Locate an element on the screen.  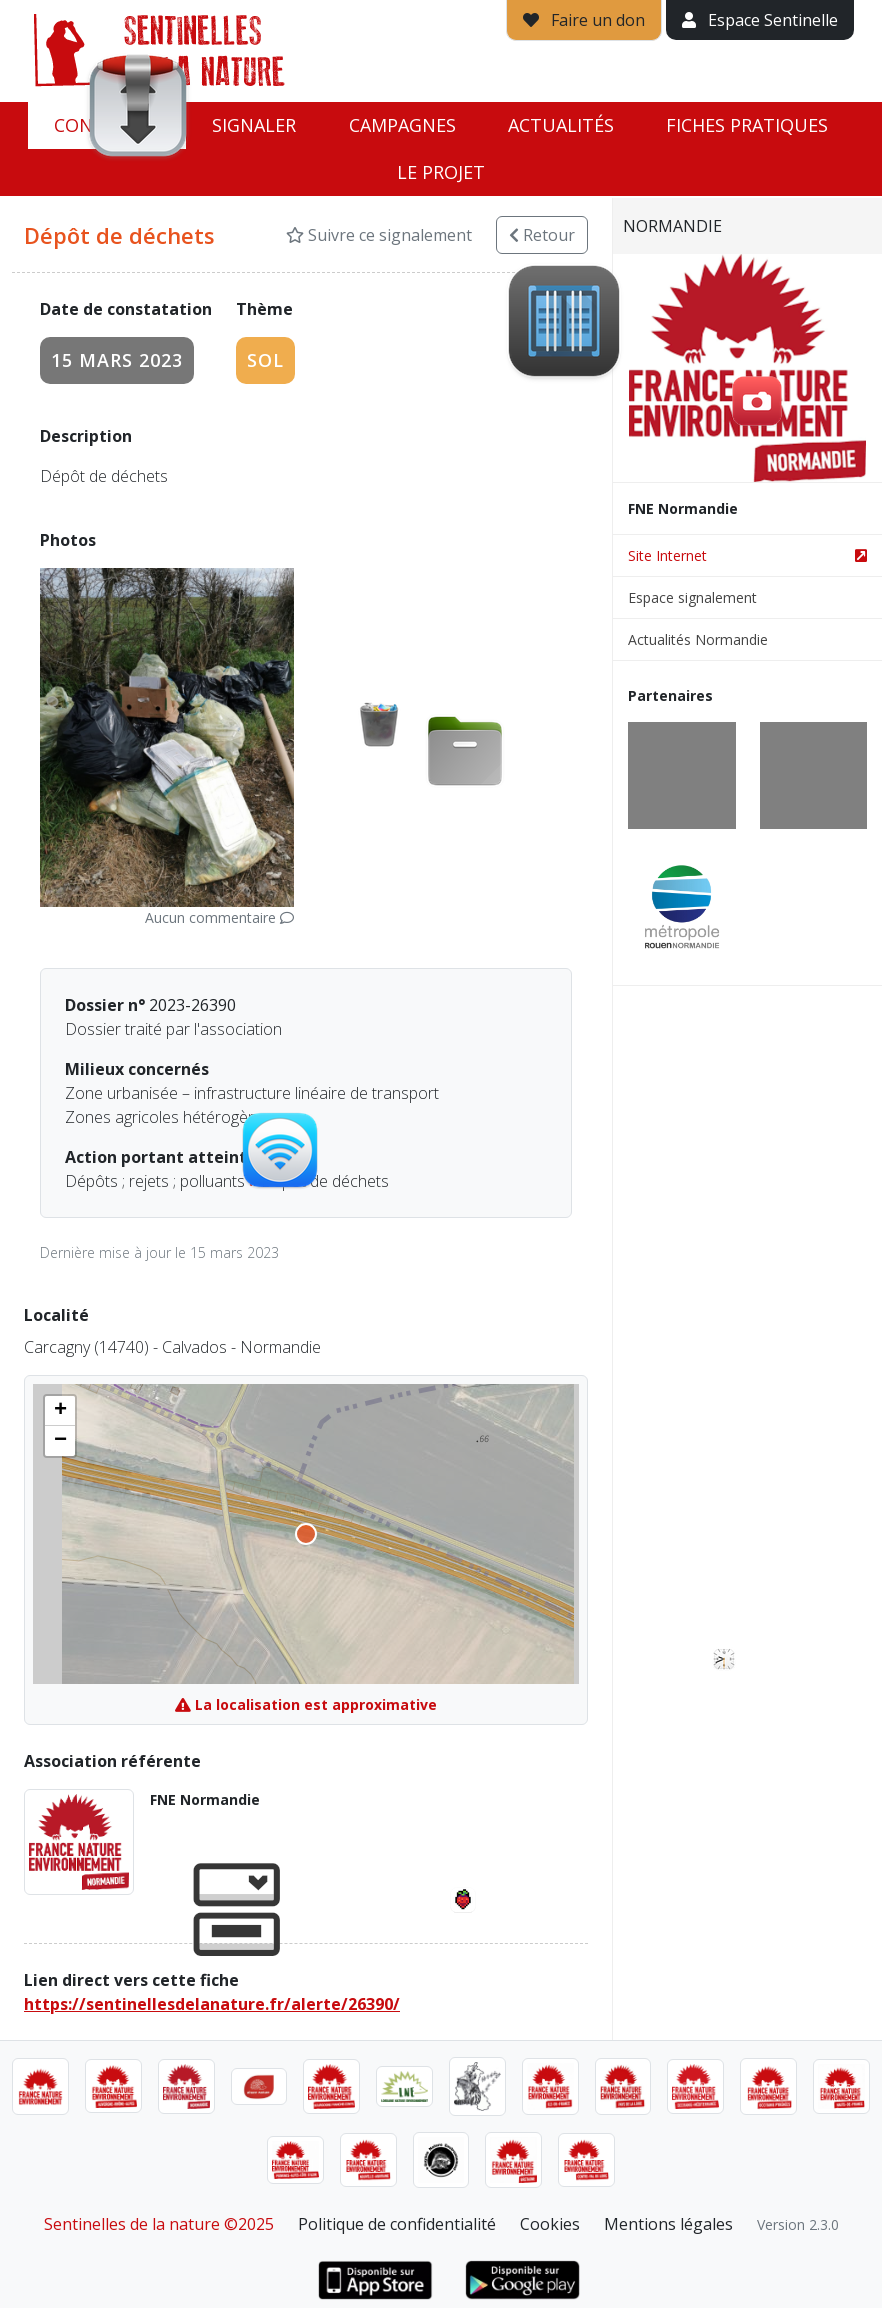
gtk widget factory demo application is located at coordinates (236, 1906).